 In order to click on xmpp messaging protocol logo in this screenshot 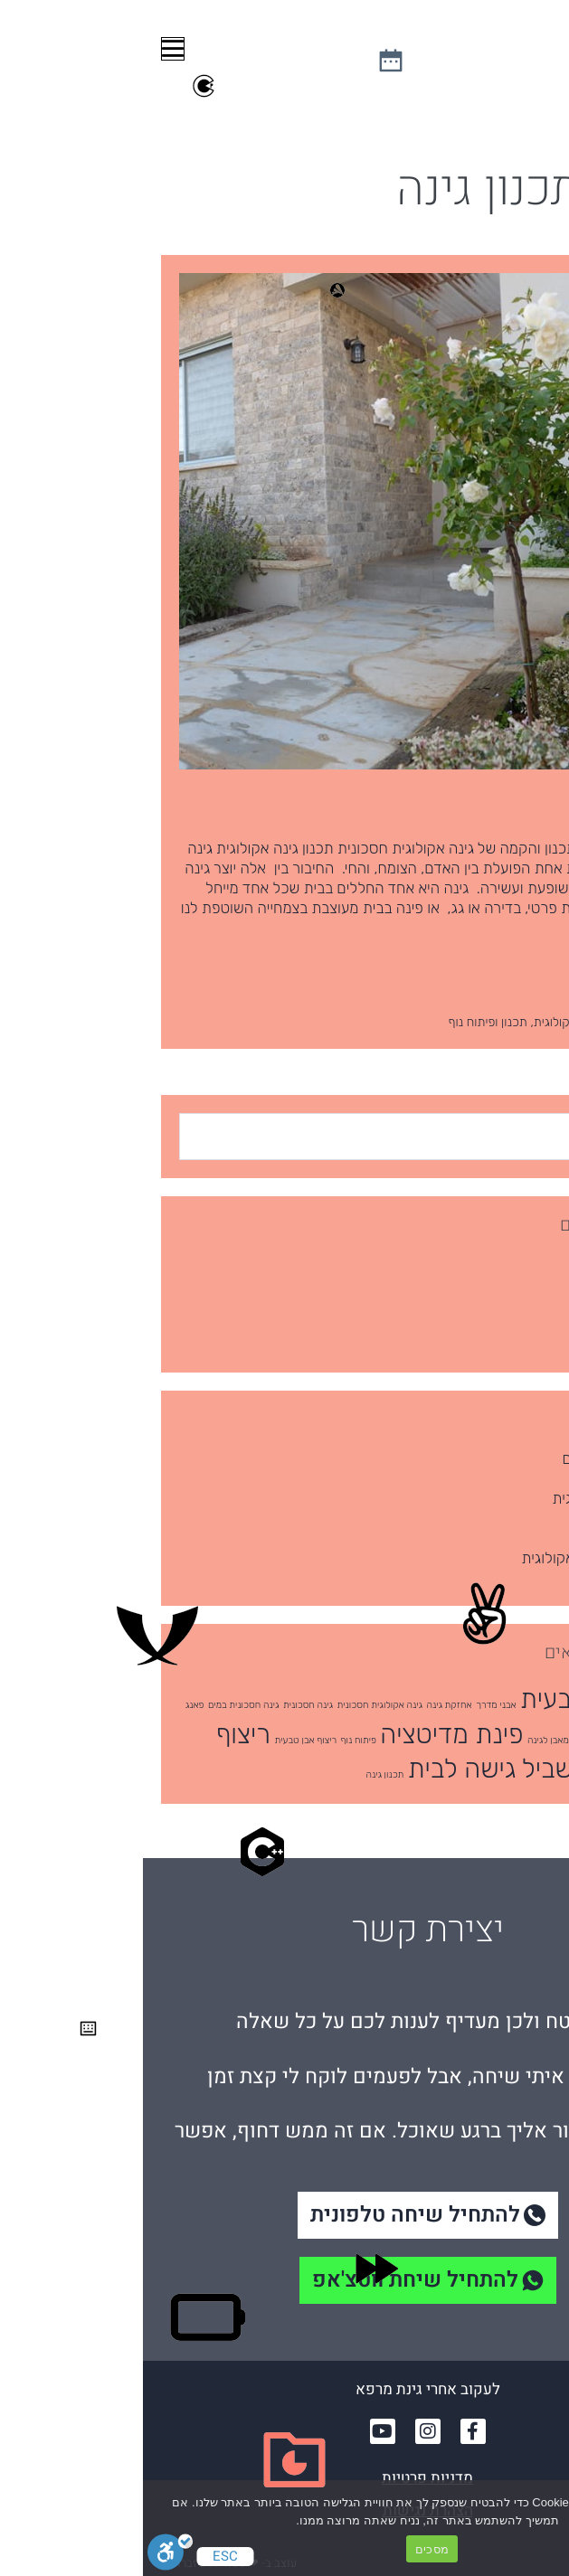, I will do `click(157, 1636)`.